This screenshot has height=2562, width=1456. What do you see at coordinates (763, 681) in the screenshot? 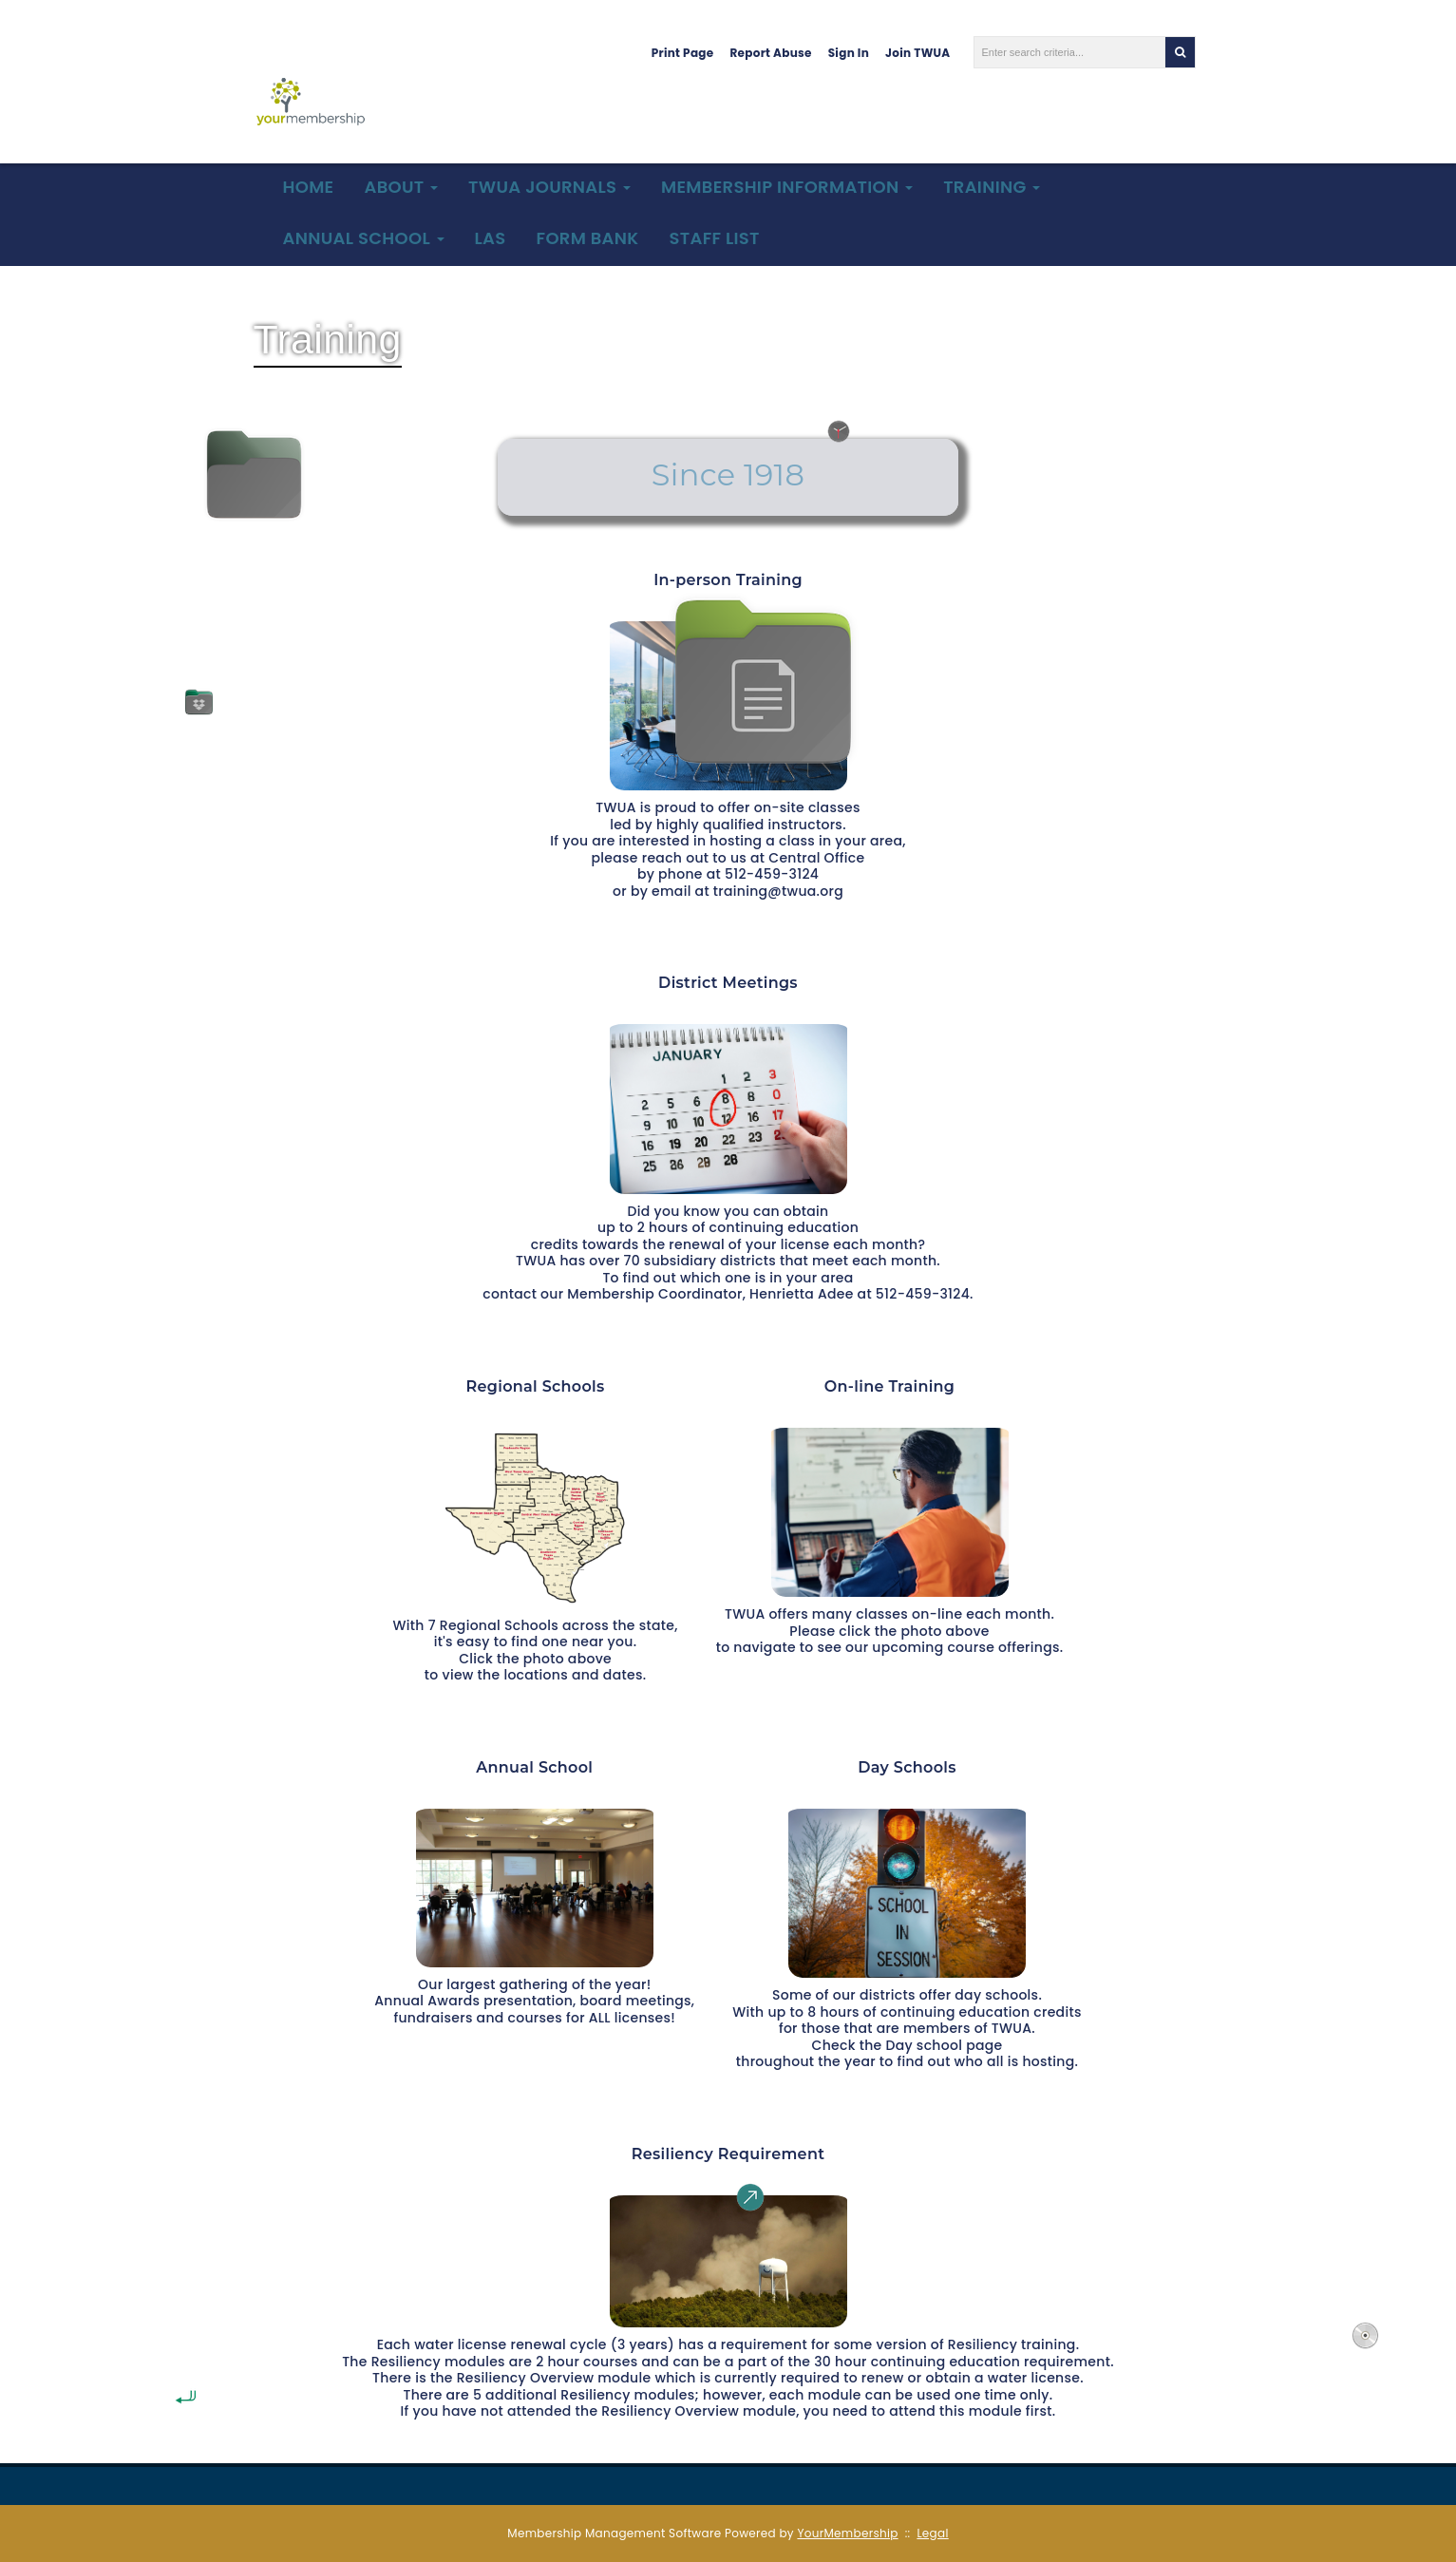
I see `open your documents folder` at bounding box center [763, 681].